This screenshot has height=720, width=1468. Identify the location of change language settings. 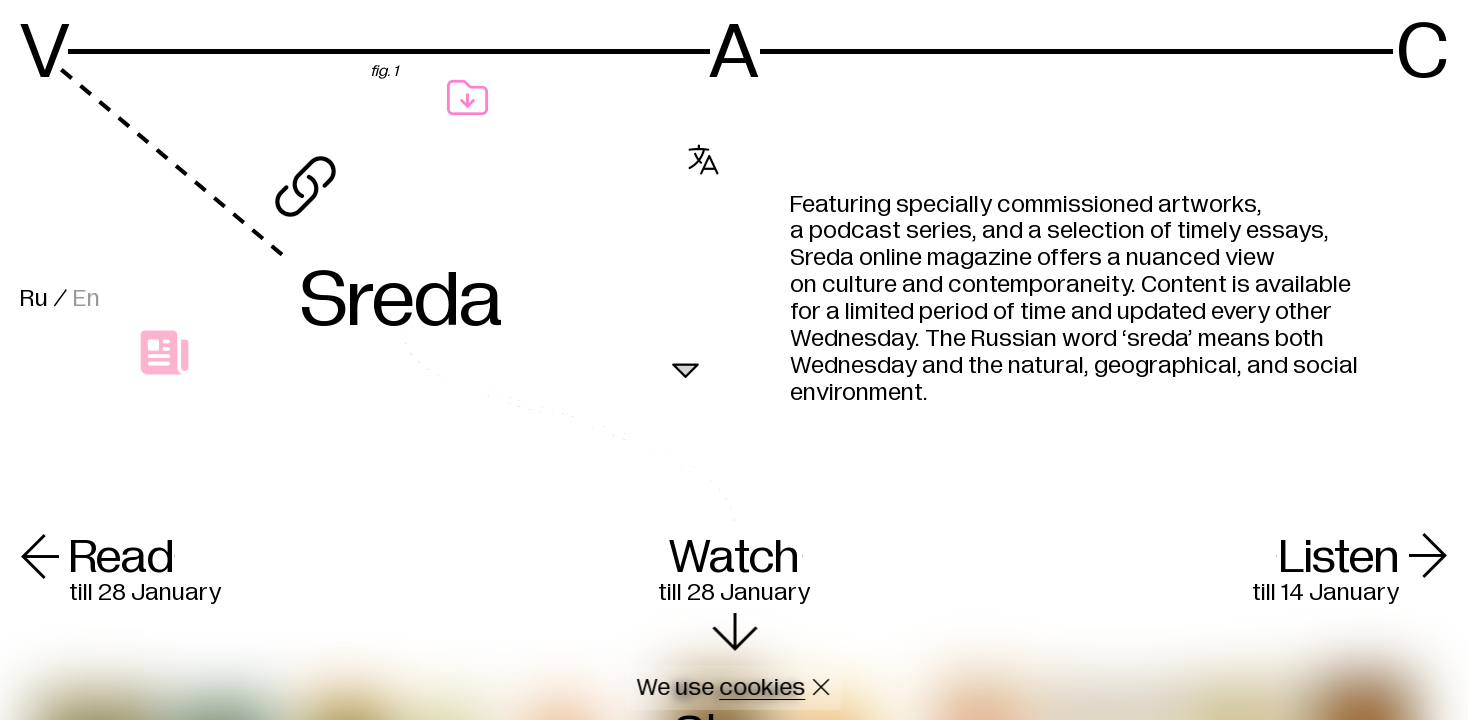
(703, 159).